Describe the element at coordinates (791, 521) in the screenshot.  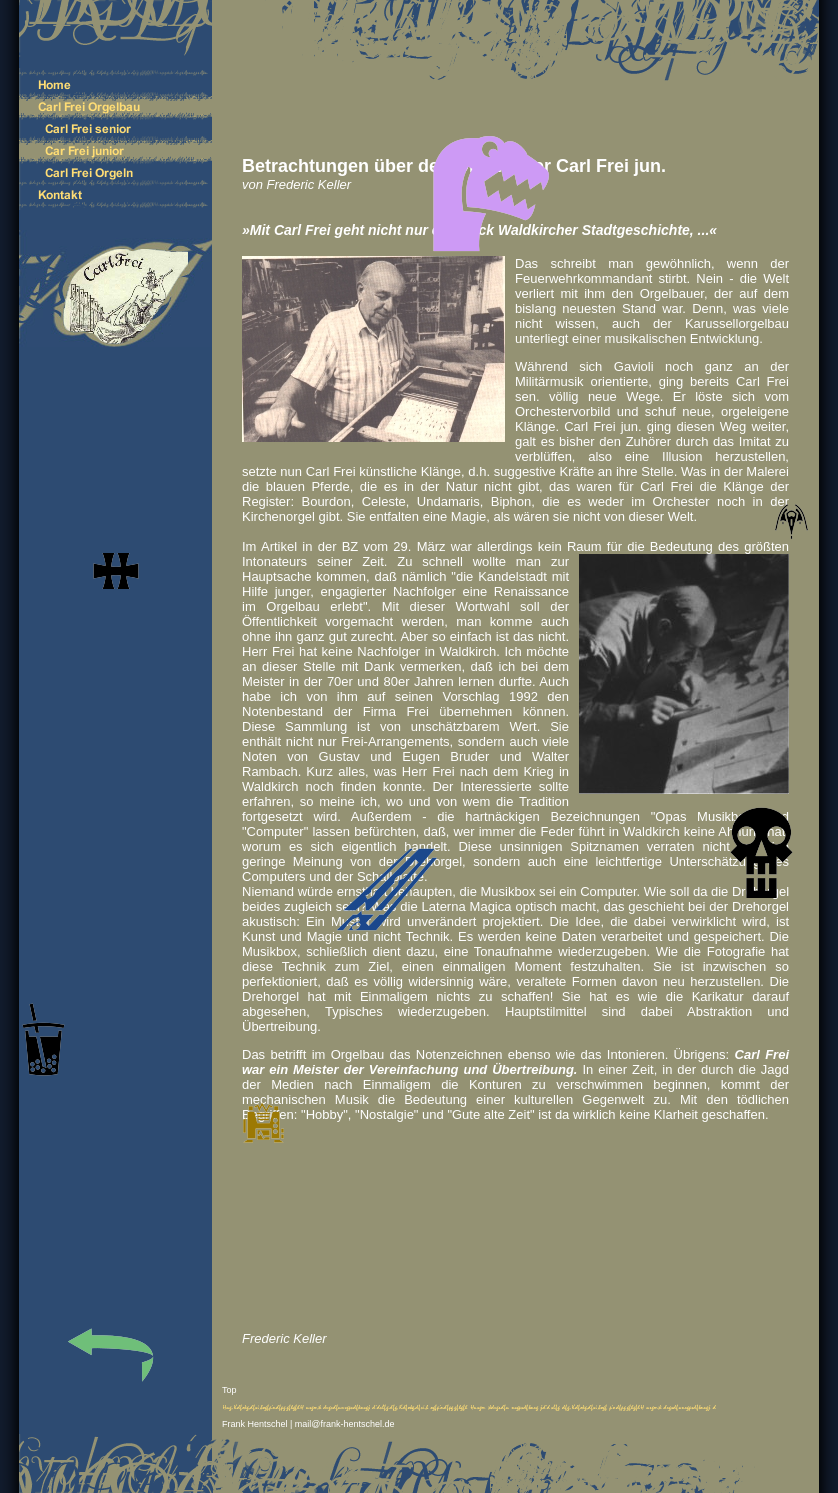
I see `select a scout ship unit in a strategy game` at that location.